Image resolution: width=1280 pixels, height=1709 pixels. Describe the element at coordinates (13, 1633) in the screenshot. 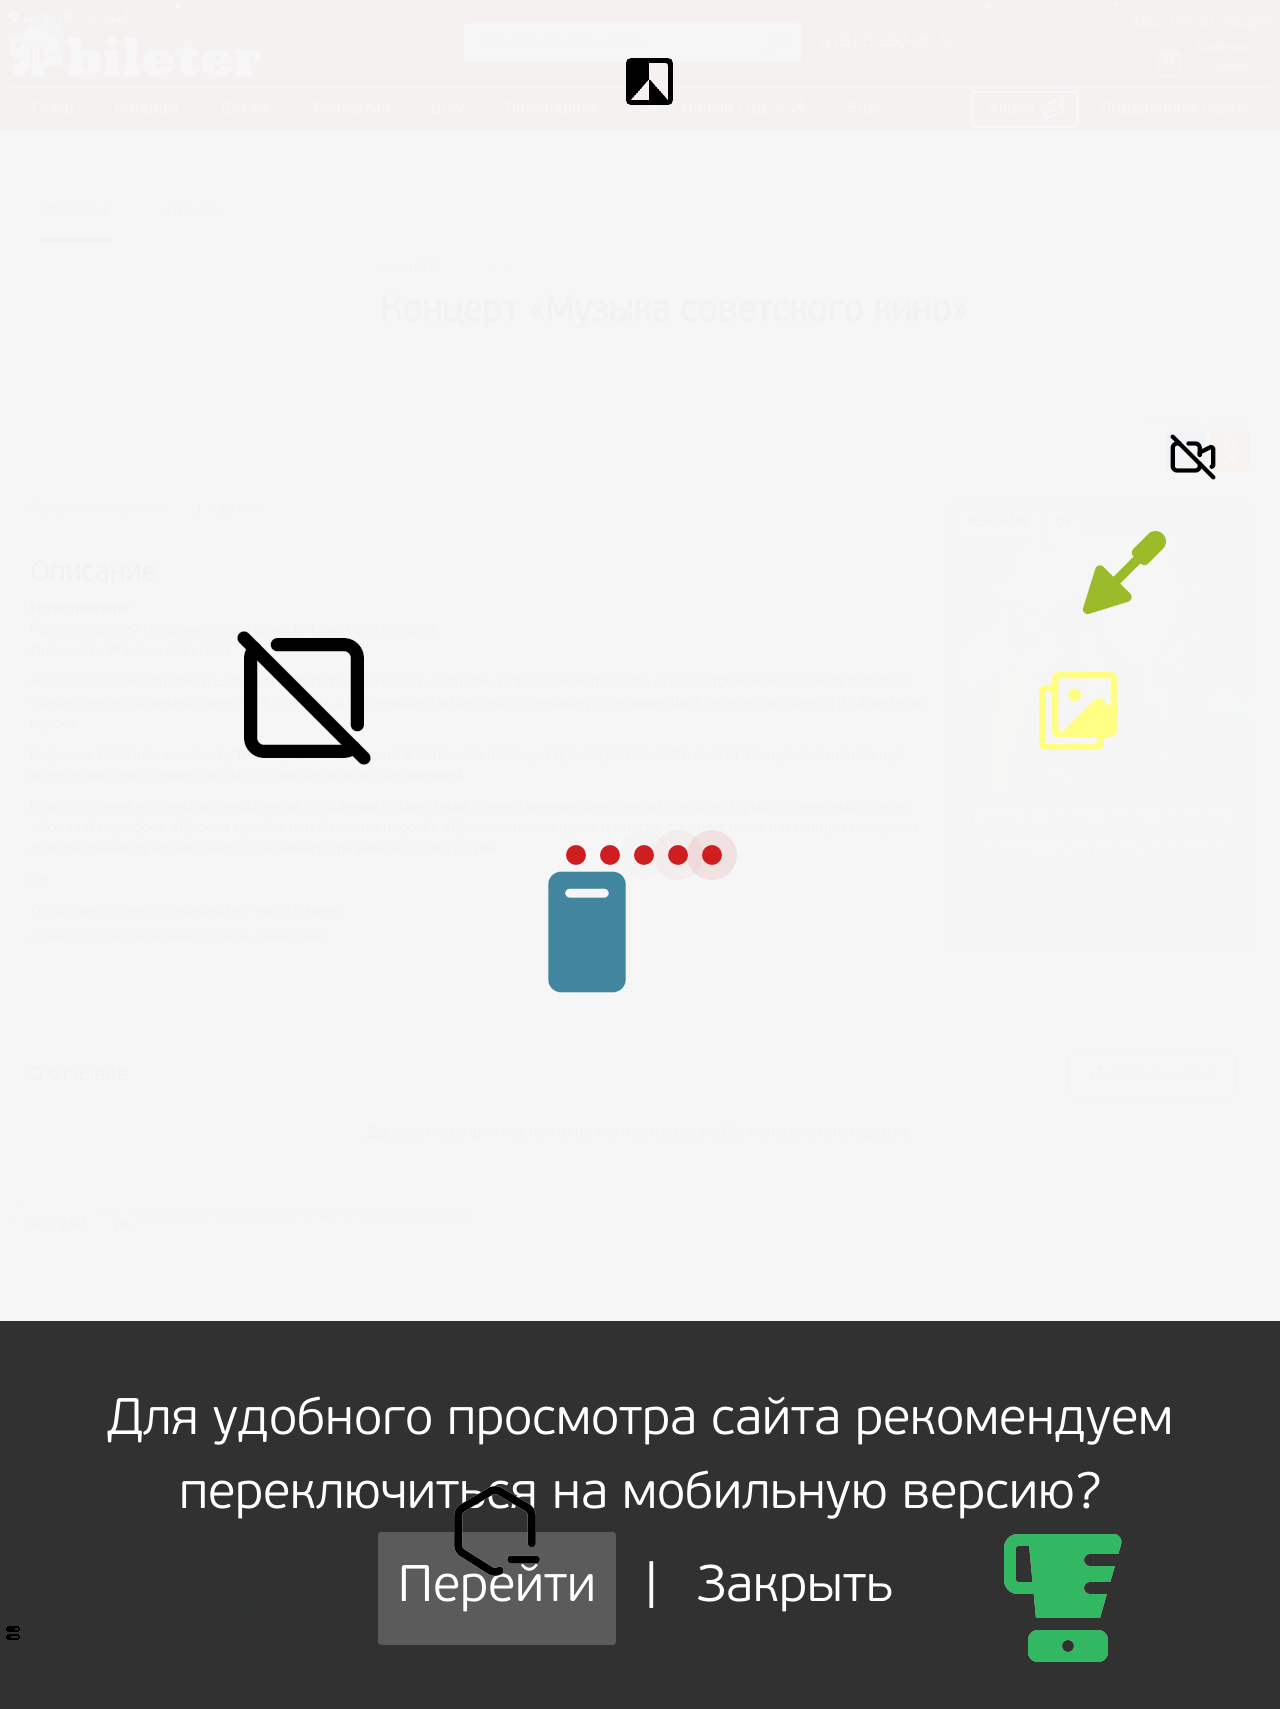

I see `view task or download progress` at that location.